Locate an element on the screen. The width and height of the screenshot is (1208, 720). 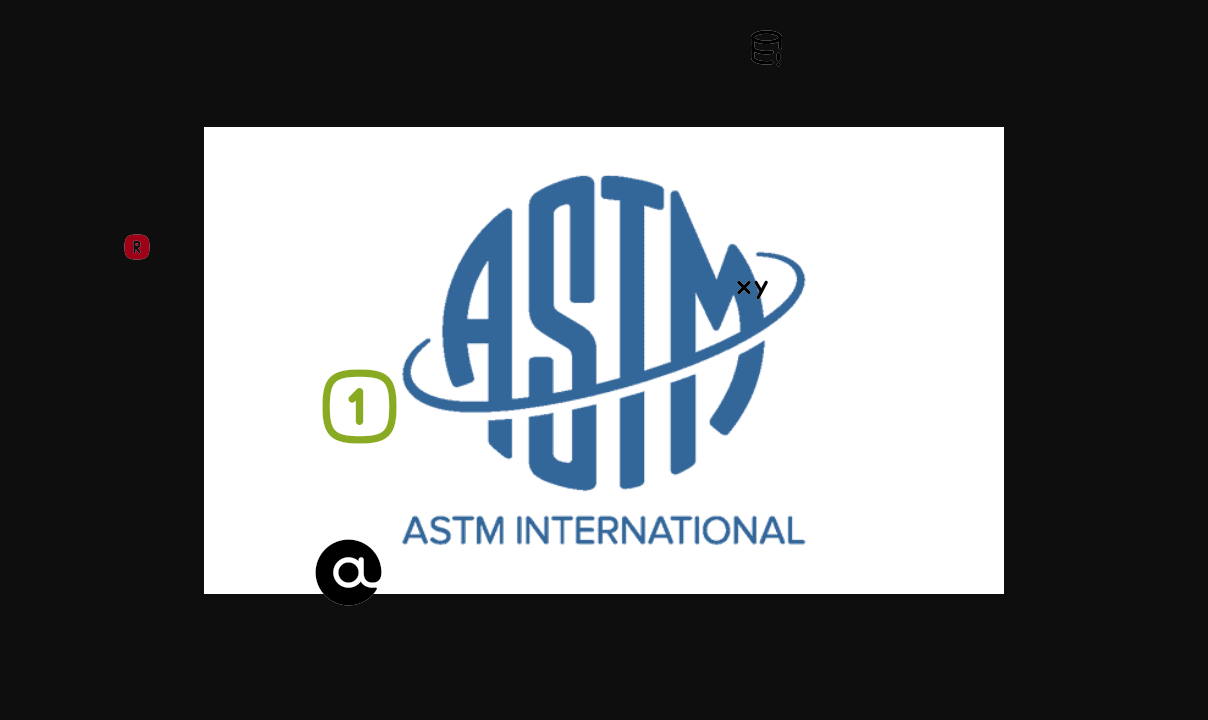
indicates the first item or step in a sequence is located at coordinates (359, 406).